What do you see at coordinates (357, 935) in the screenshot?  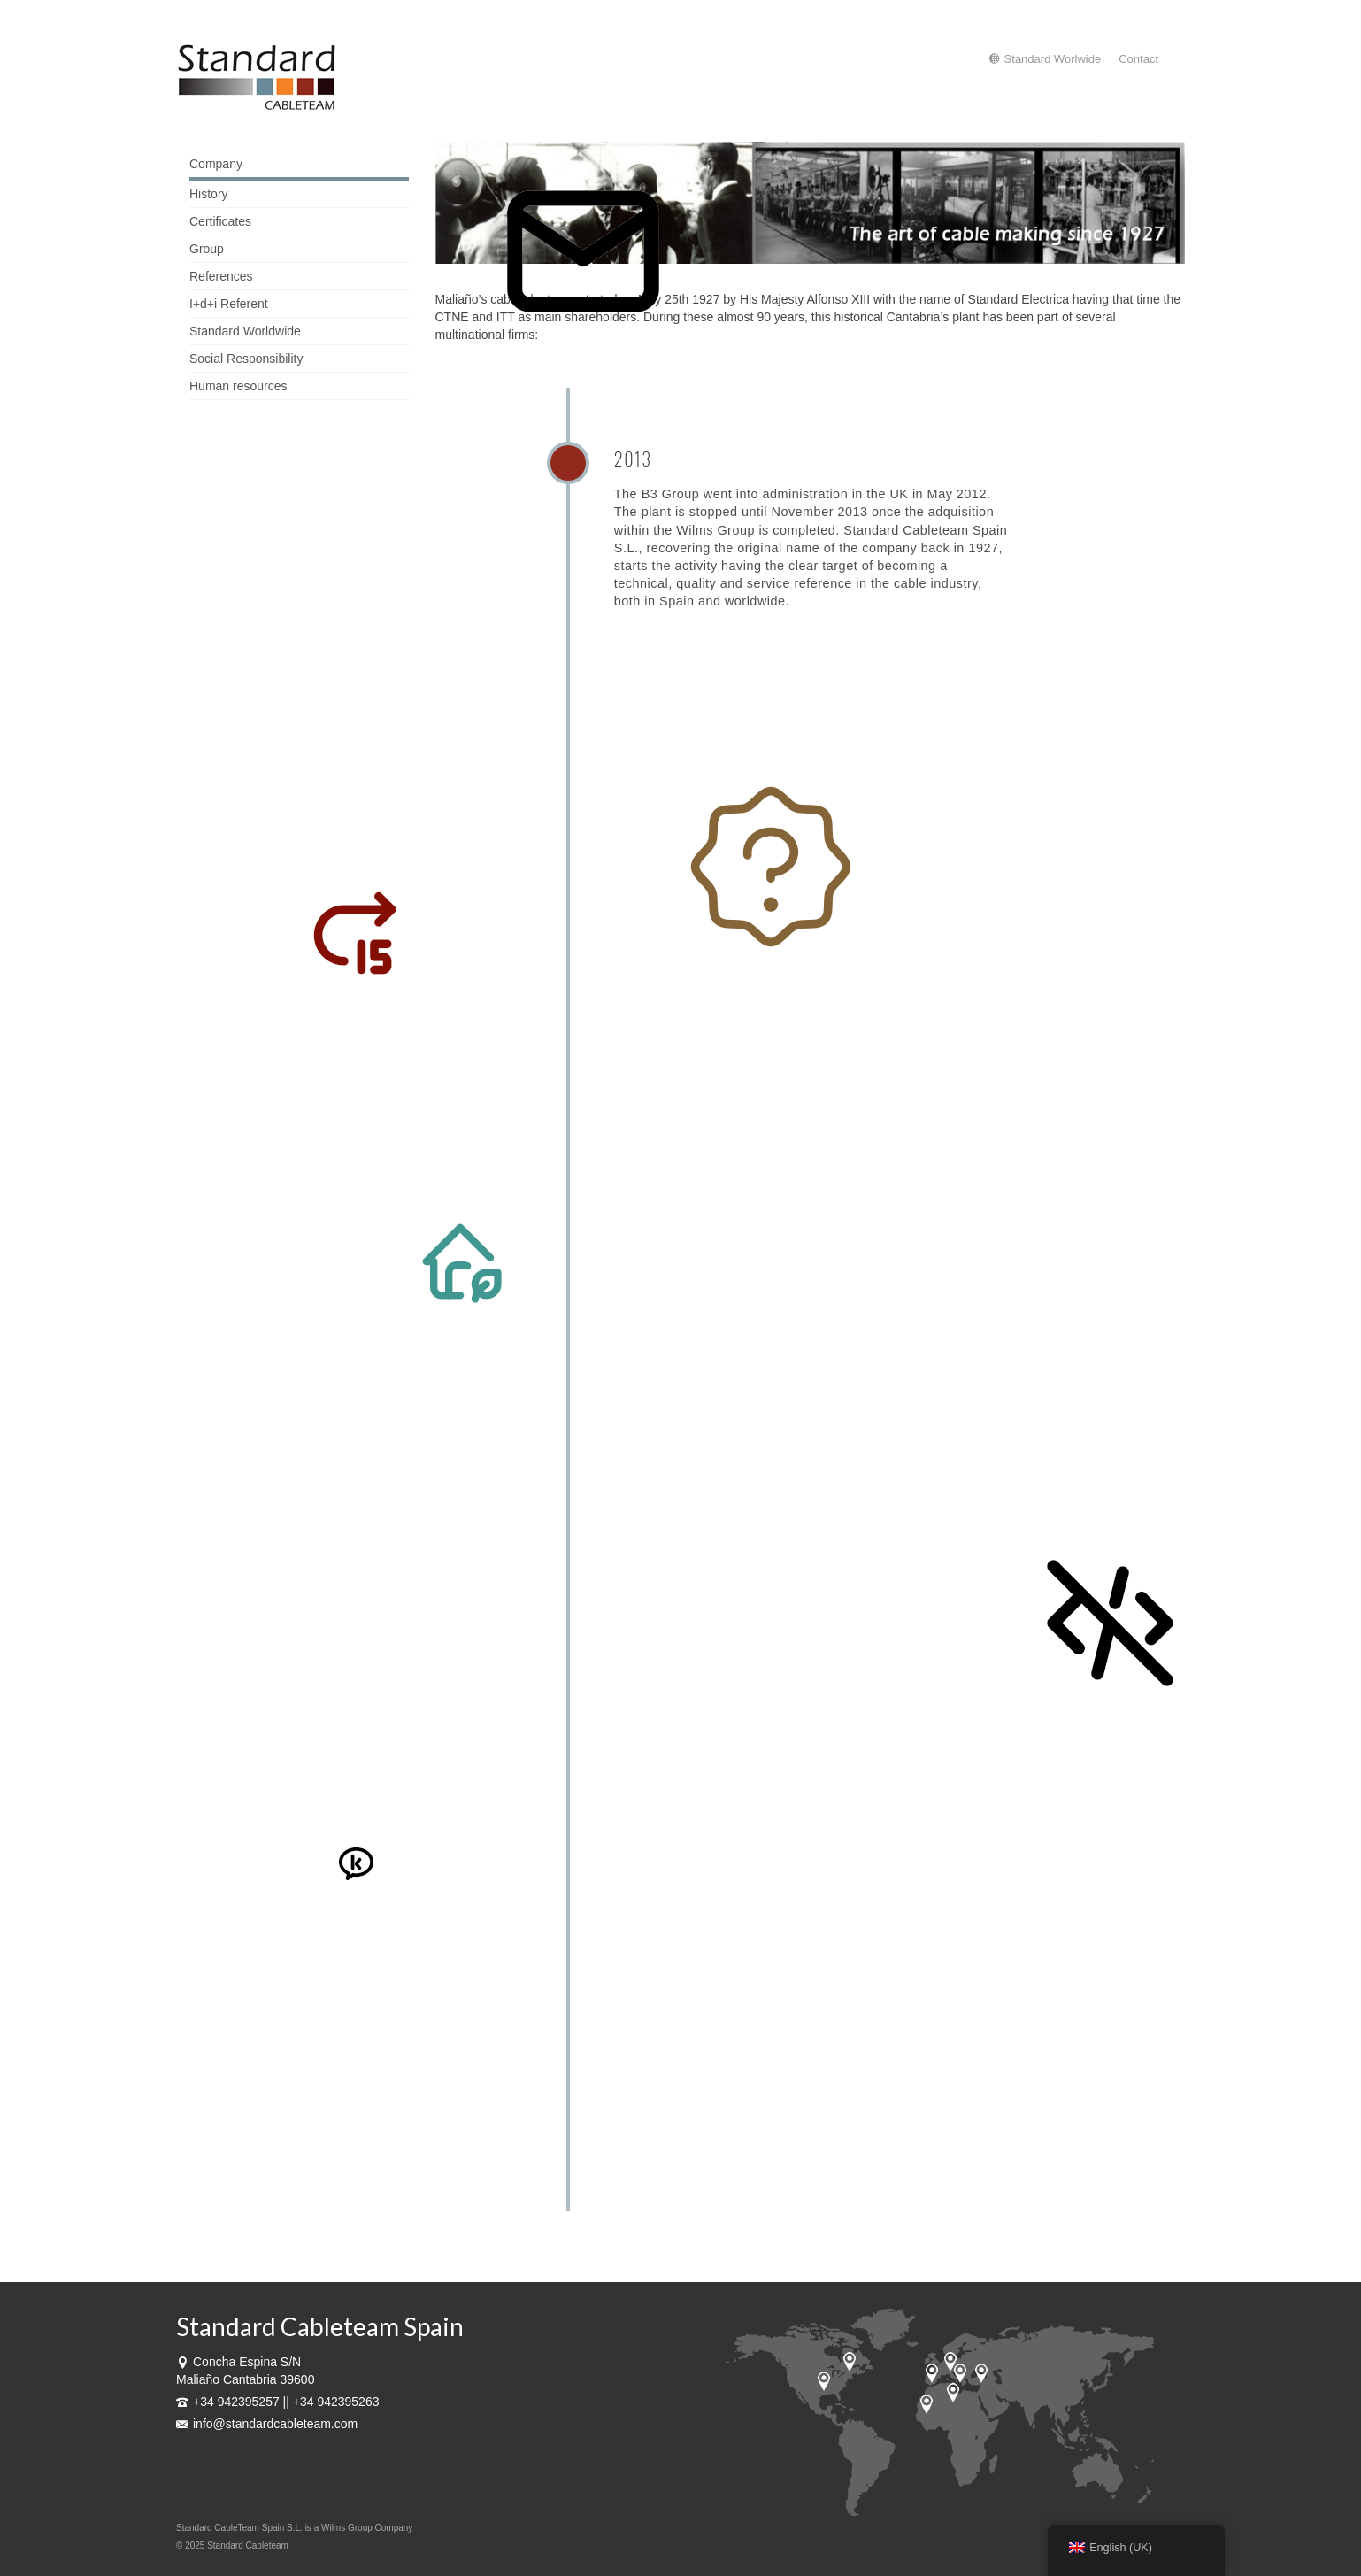 I see `skip forward 15 seconds` at bounding box center [357, 935].